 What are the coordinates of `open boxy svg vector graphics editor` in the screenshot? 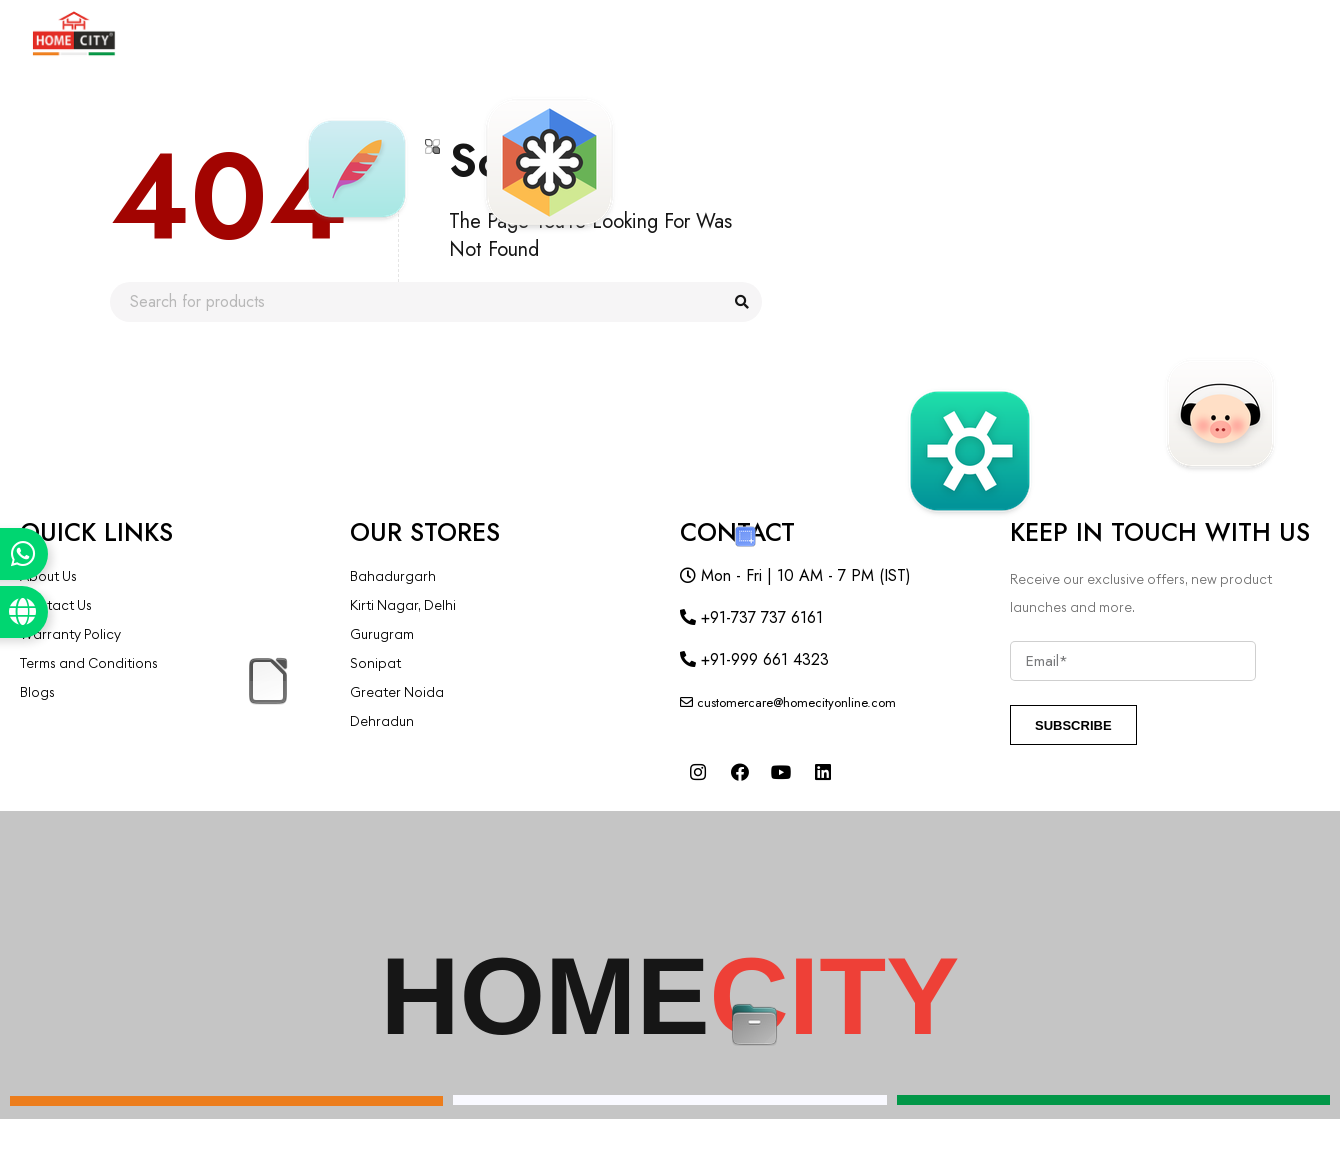 It's located at (549, 162).